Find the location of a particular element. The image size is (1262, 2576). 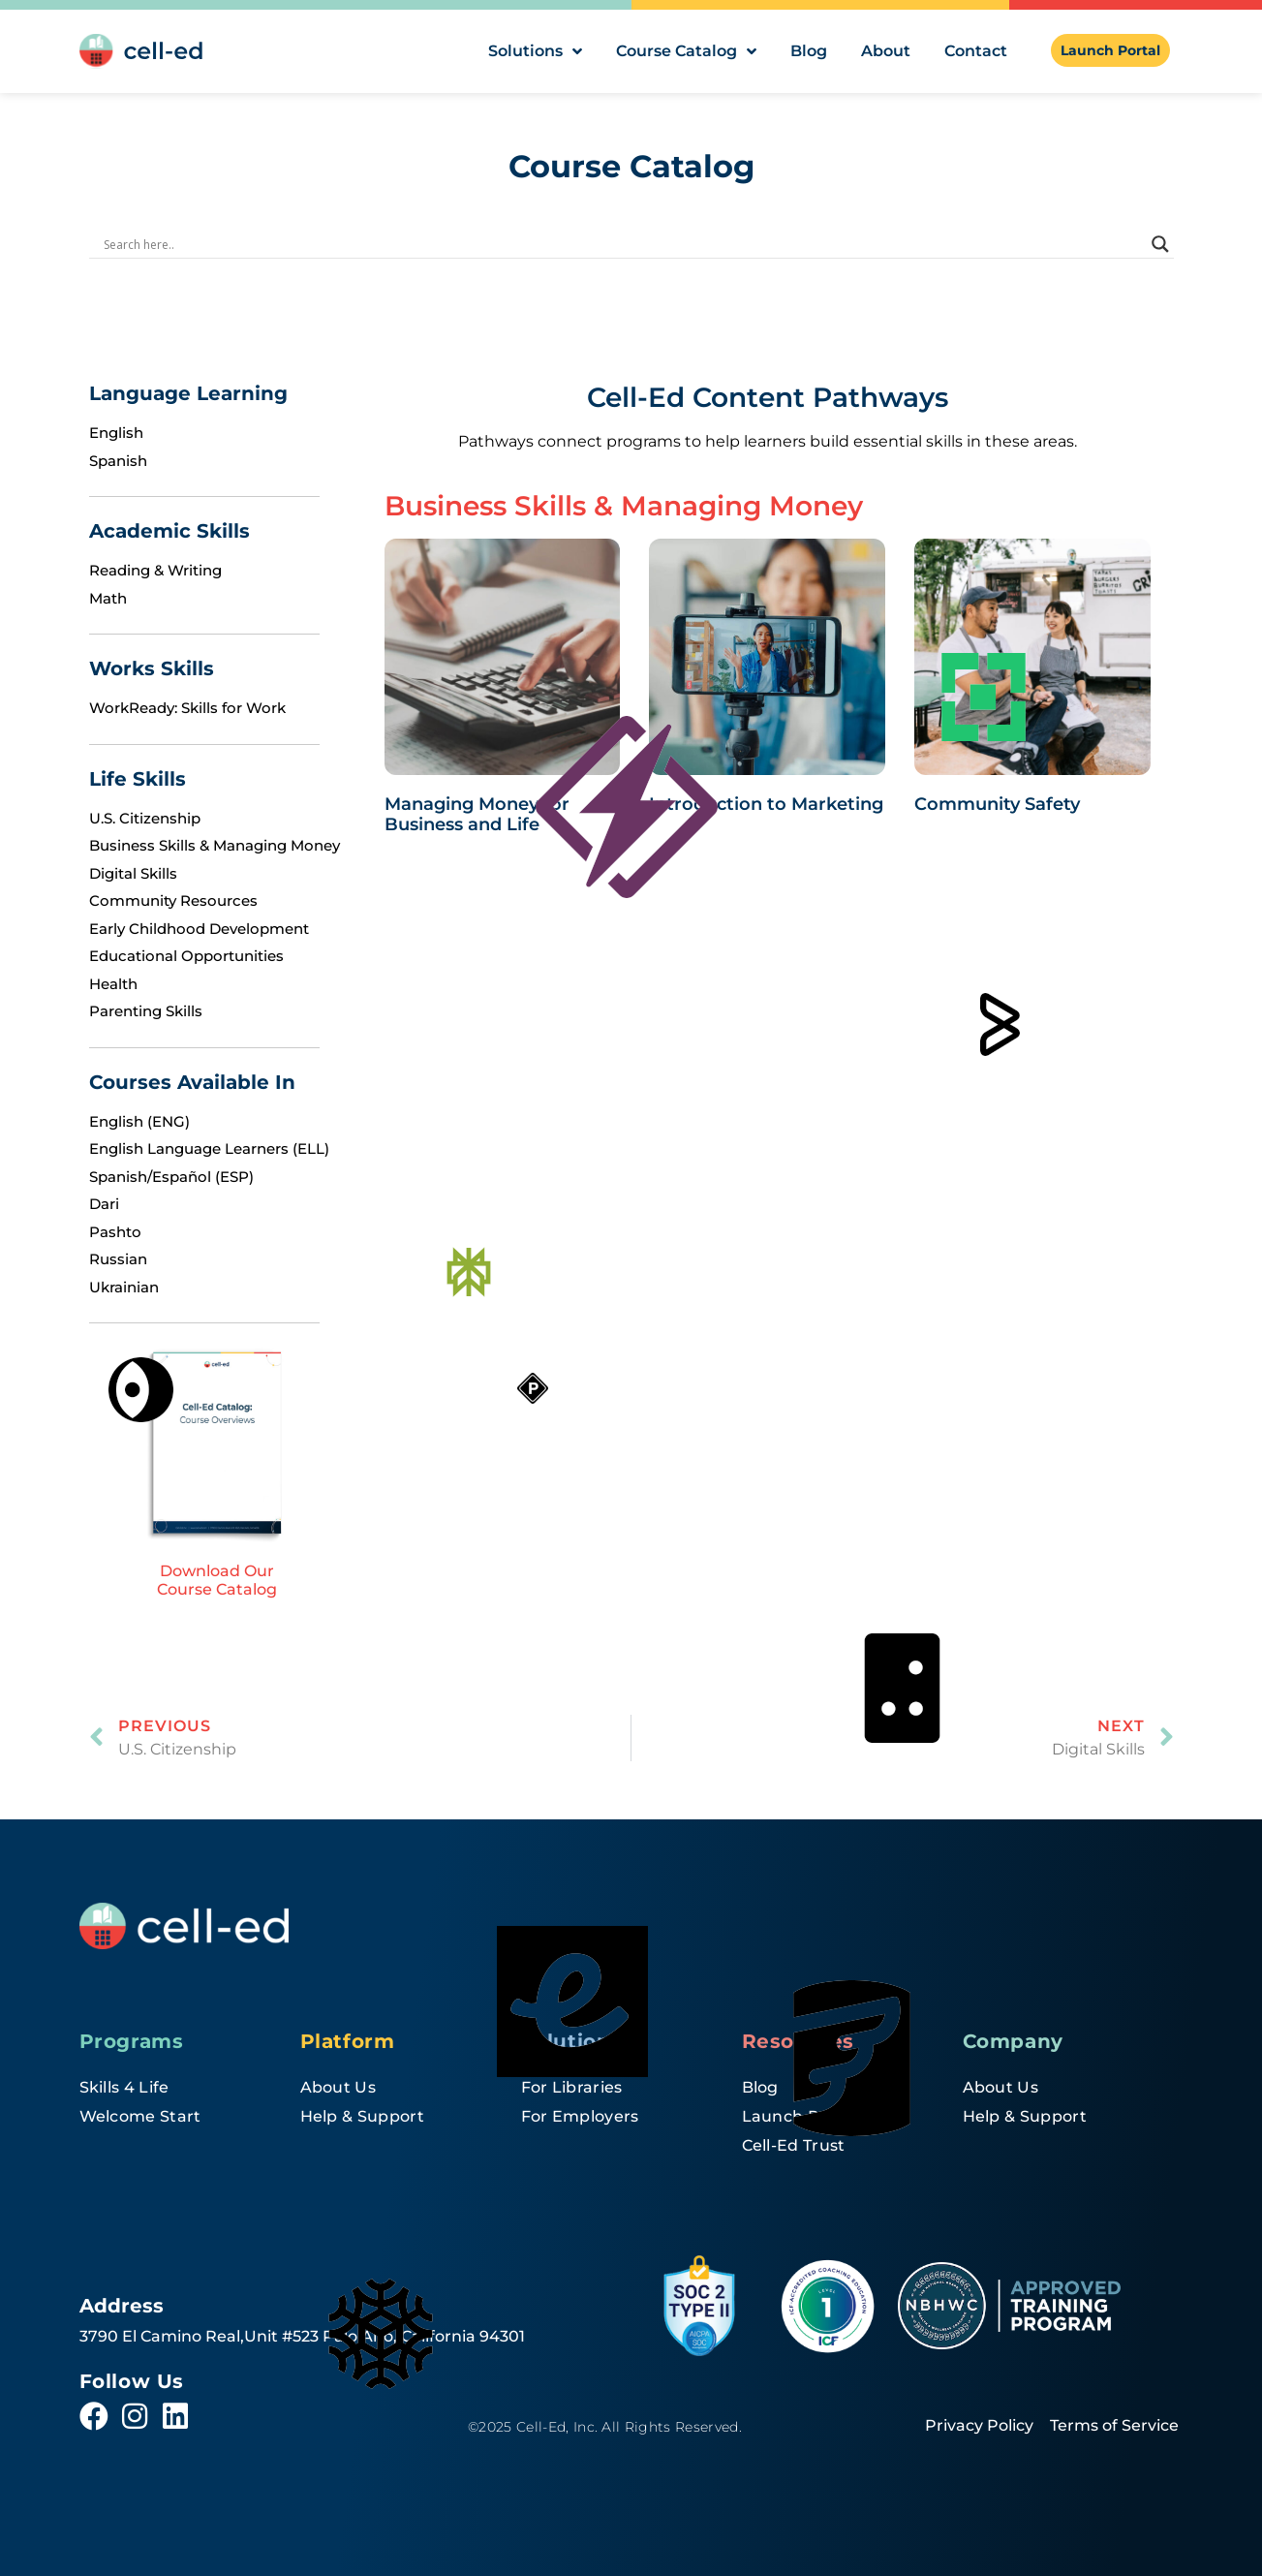

honeybadger application monitoring service logo is located at coordinates (627, 807).